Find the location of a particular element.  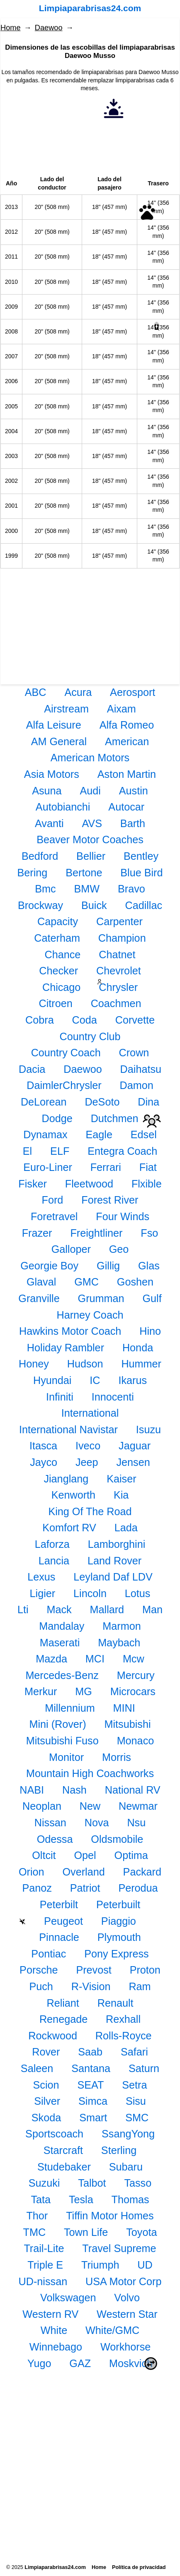

view group members is located at coordinates (152, 1120).